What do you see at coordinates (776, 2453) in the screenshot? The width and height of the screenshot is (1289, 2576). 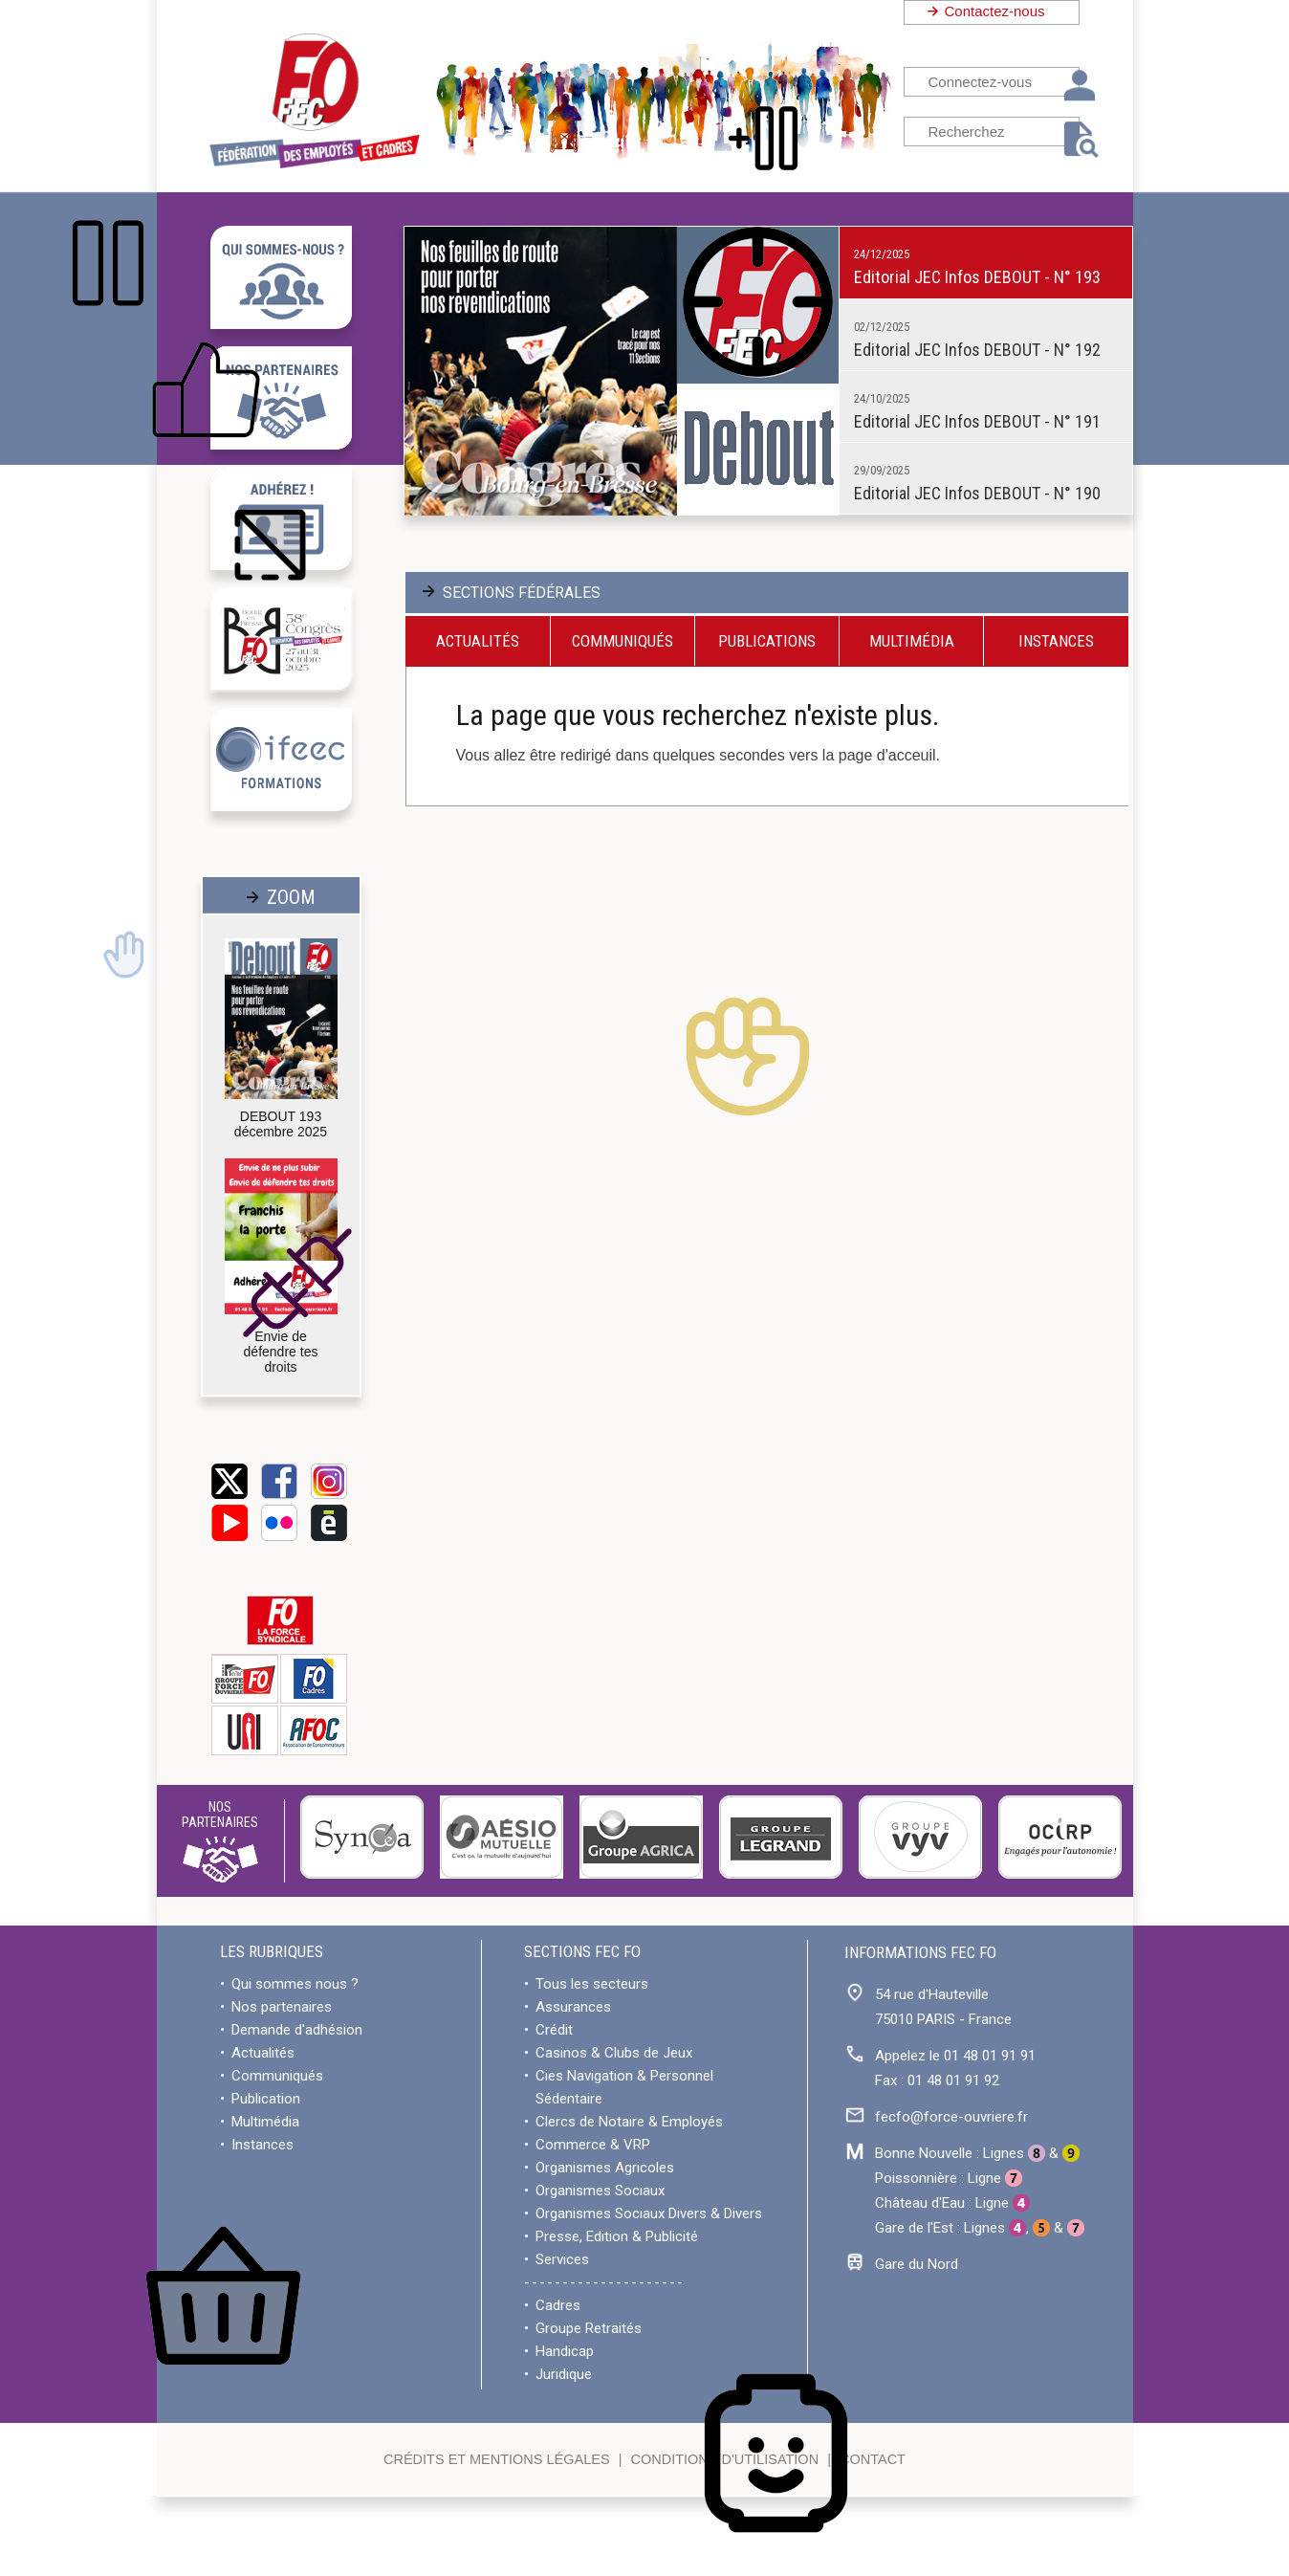 I see `access building blocks or modular components` at bounding box center [776, 2453].